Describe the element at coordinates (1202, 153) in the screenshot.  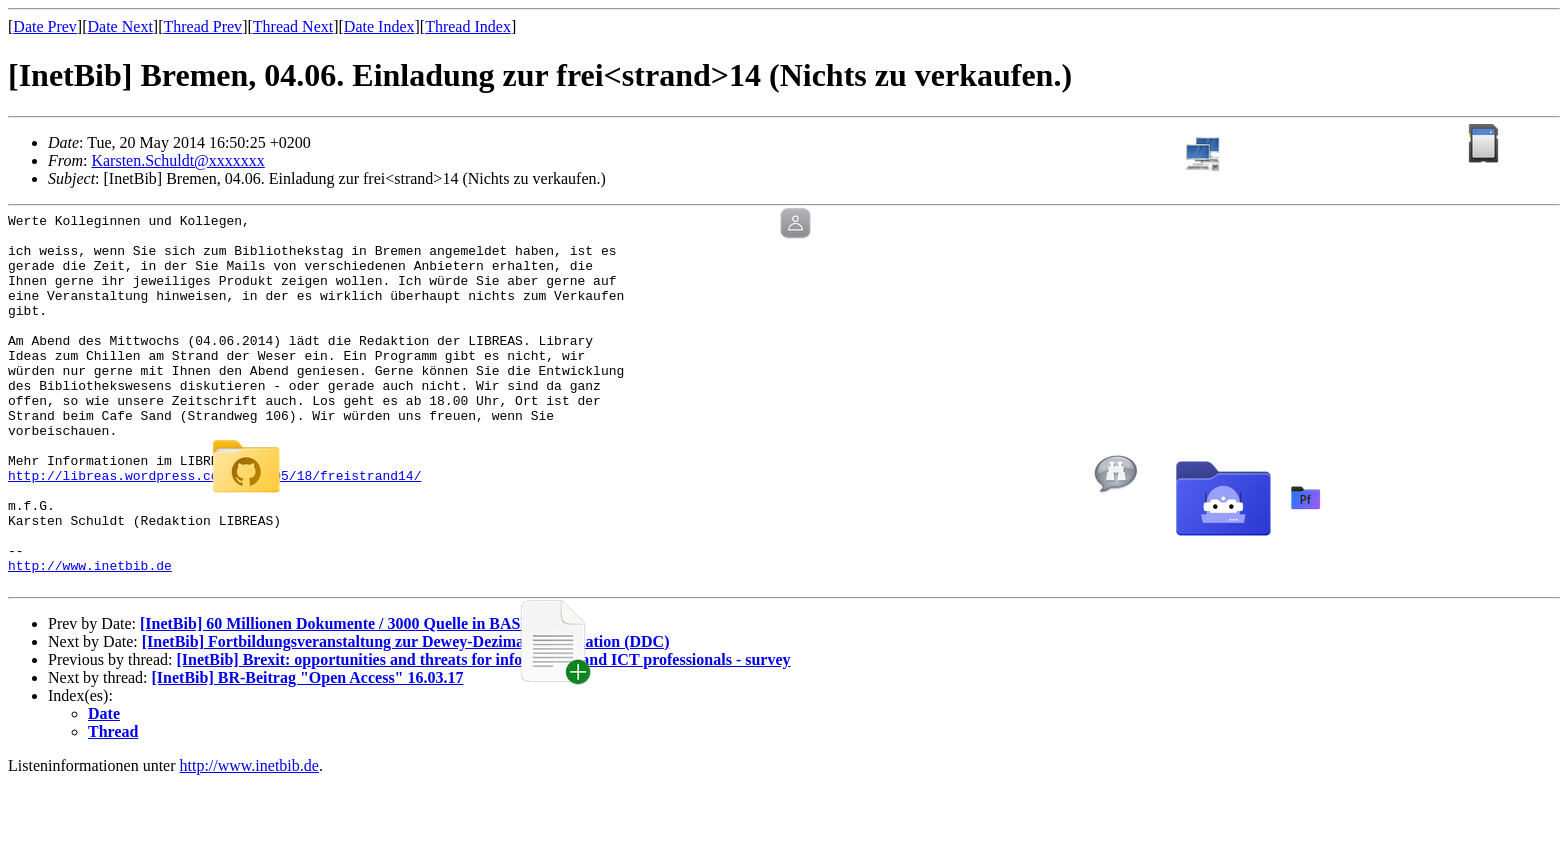
I see `indicates no network connection available` at that location.